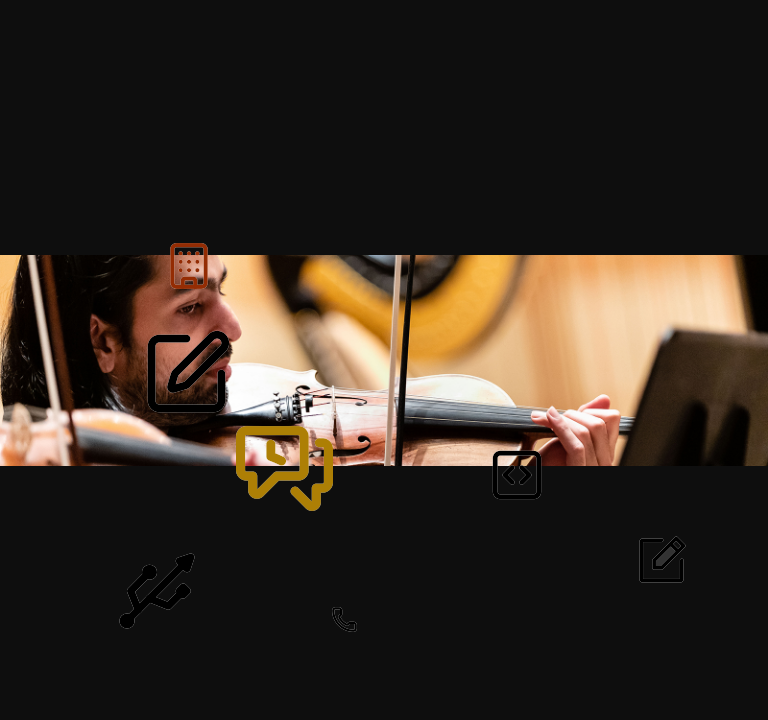  What do you see at coordinates (661, 560) in the screenshot?
I see `compose a new note` at bounding box center [661, 560].